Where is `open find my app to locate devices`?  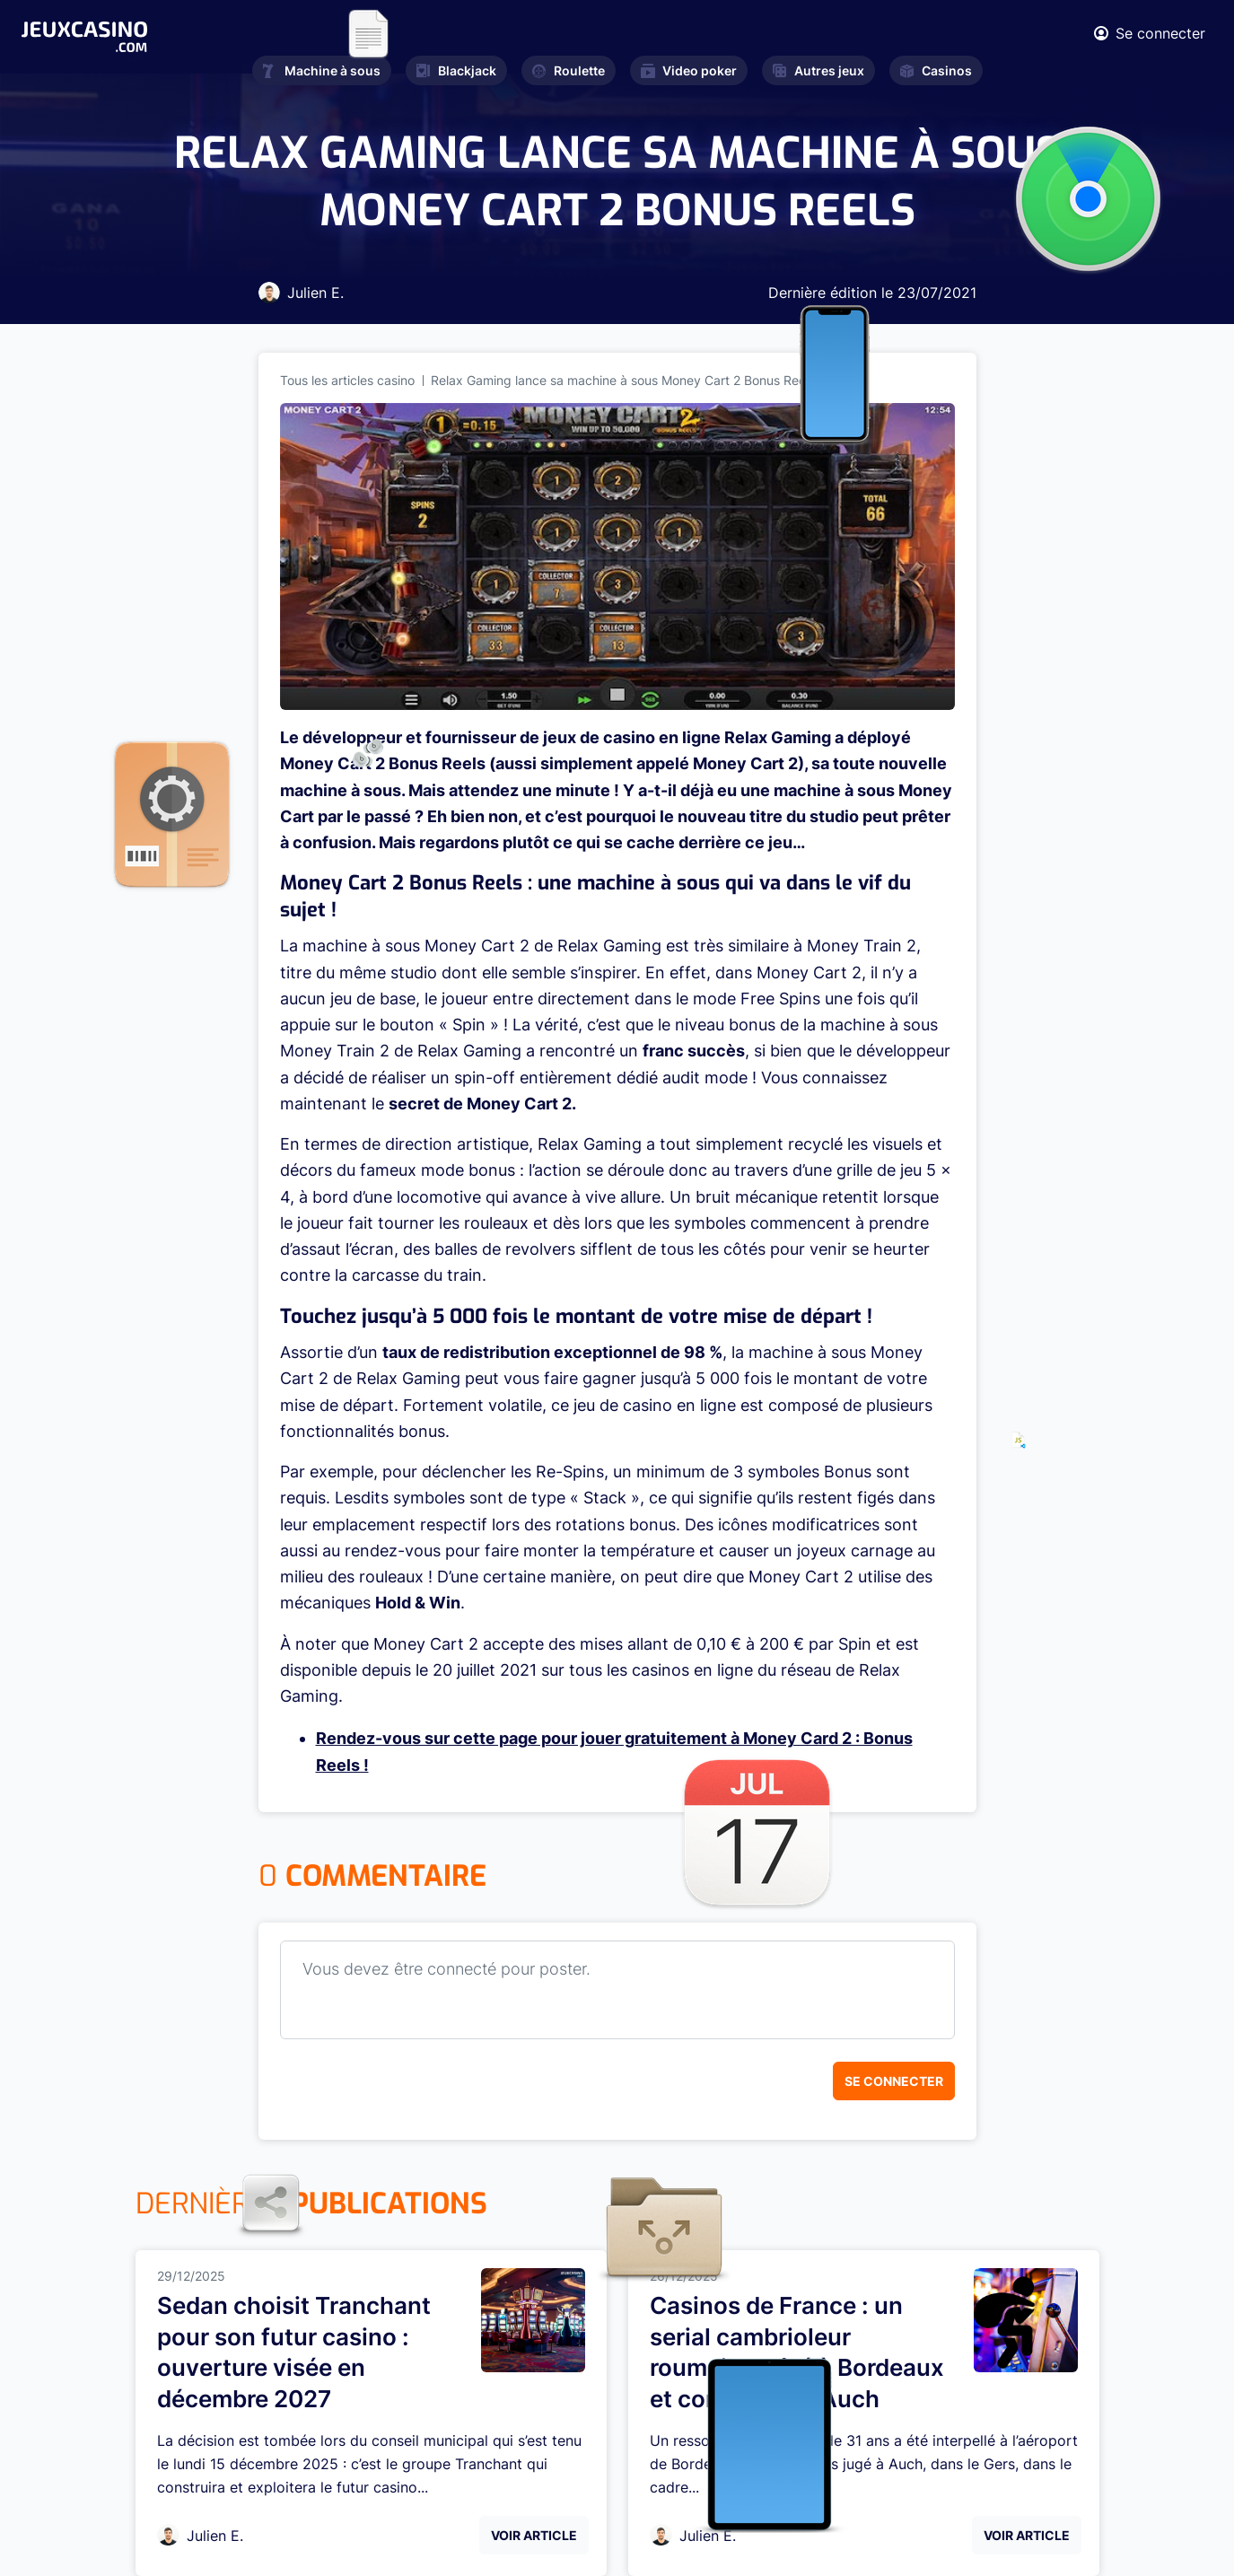
open find my app to locate devices is located at coordinates (1088, 198).